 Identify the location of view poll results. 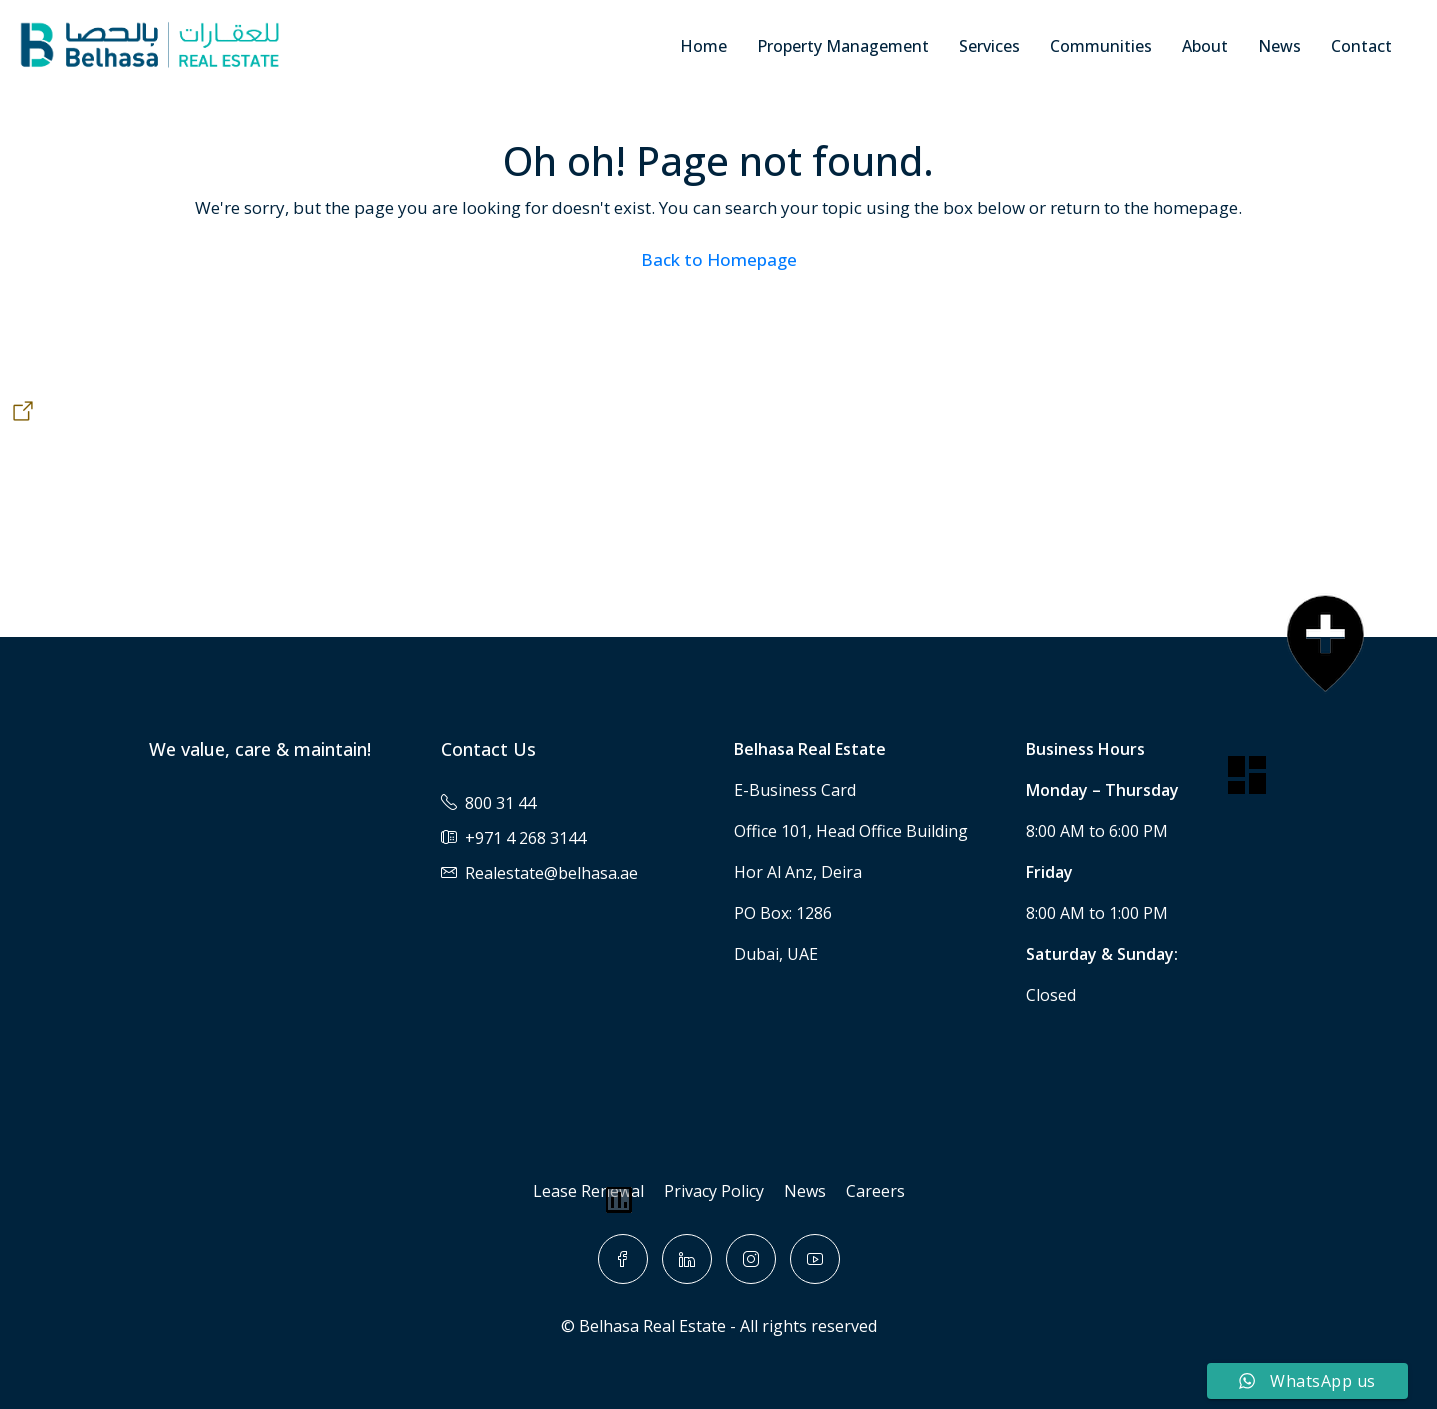
(619, 1200).